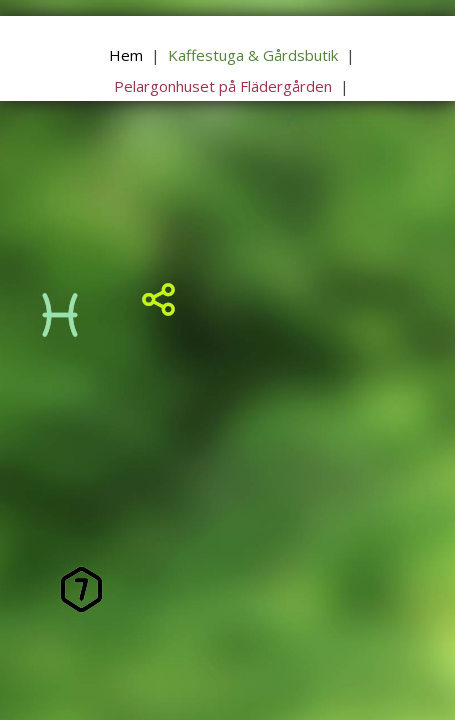  I want to click on indicates step 7 in a multi-step process, so click(81, 589).